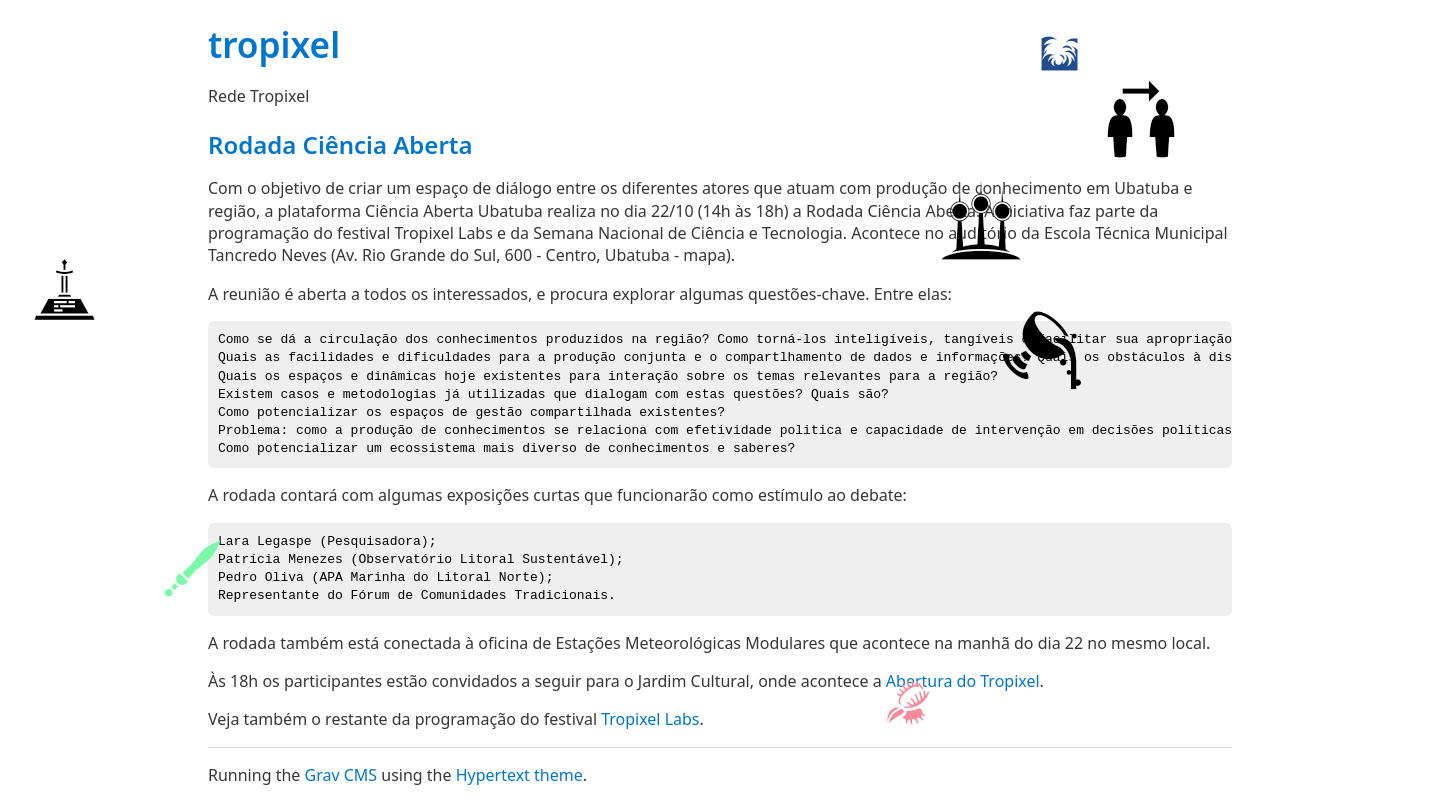  Describe the element at coordinates (981, 220) in the screenshot. I see `indicates a broadcast or transmission tower structure` at that location.